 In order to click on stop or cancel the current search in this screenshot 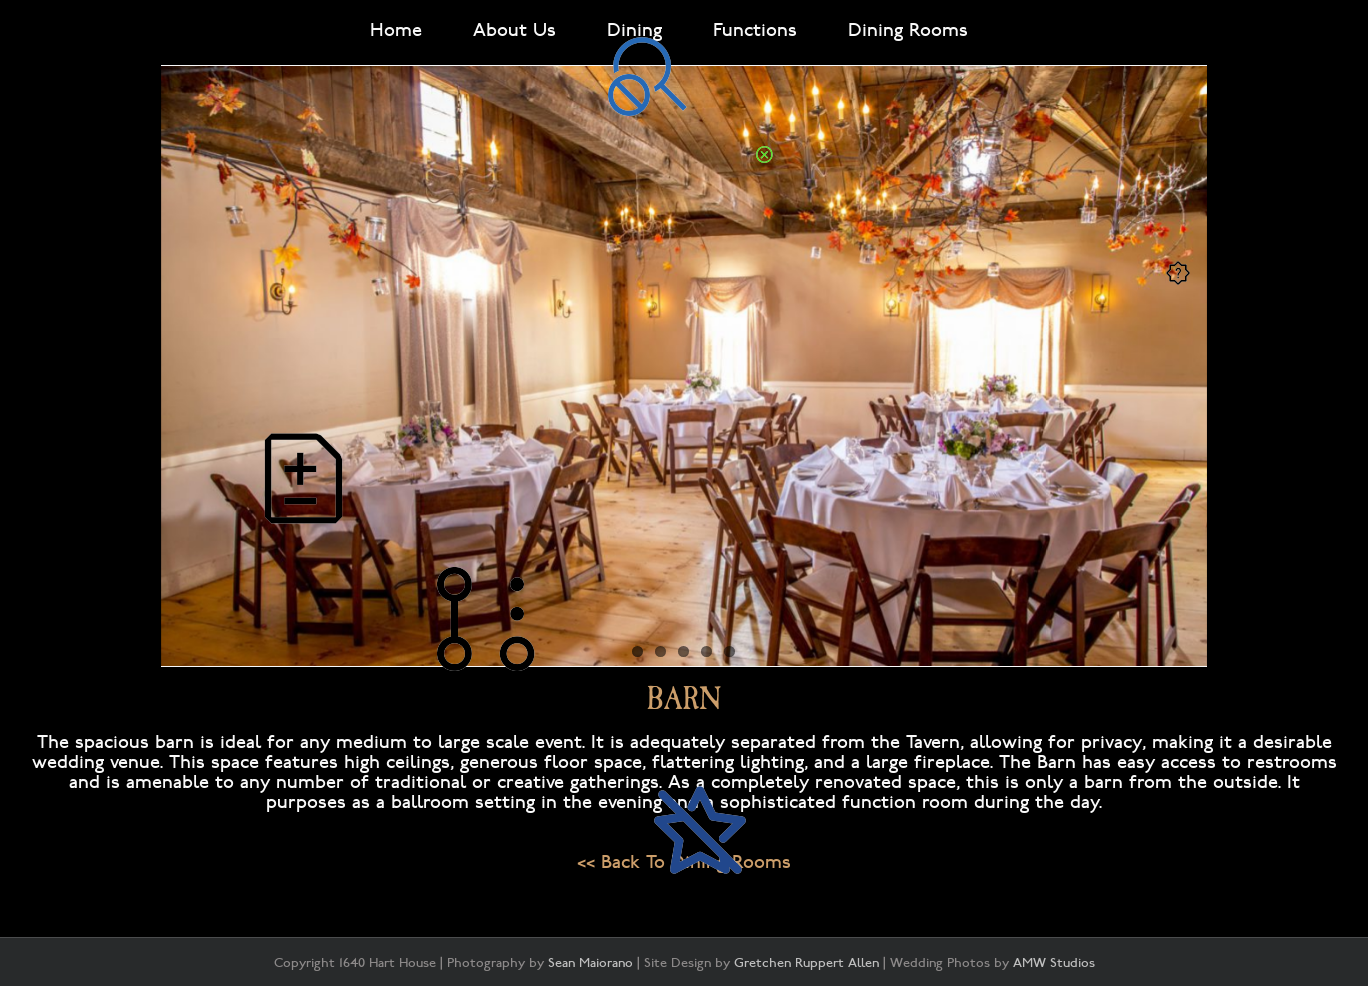, I will do `click(650, 74)`.